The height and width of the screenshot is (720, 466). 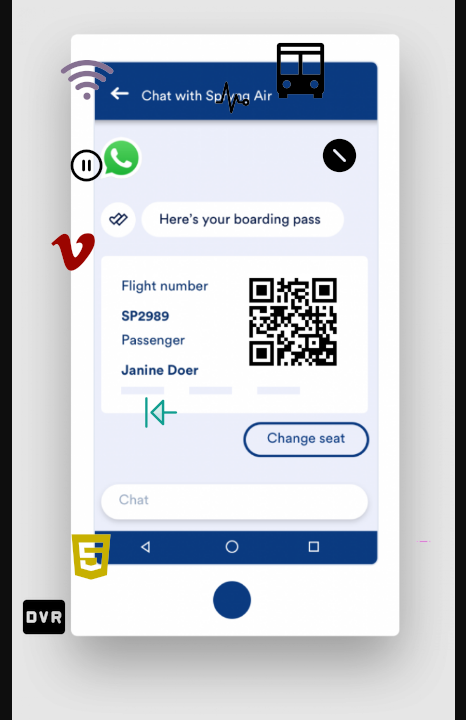 What do you see at coordinates (86, 165) in the screenshot?
I see `pause media playback` at bounding box center [86, 165].